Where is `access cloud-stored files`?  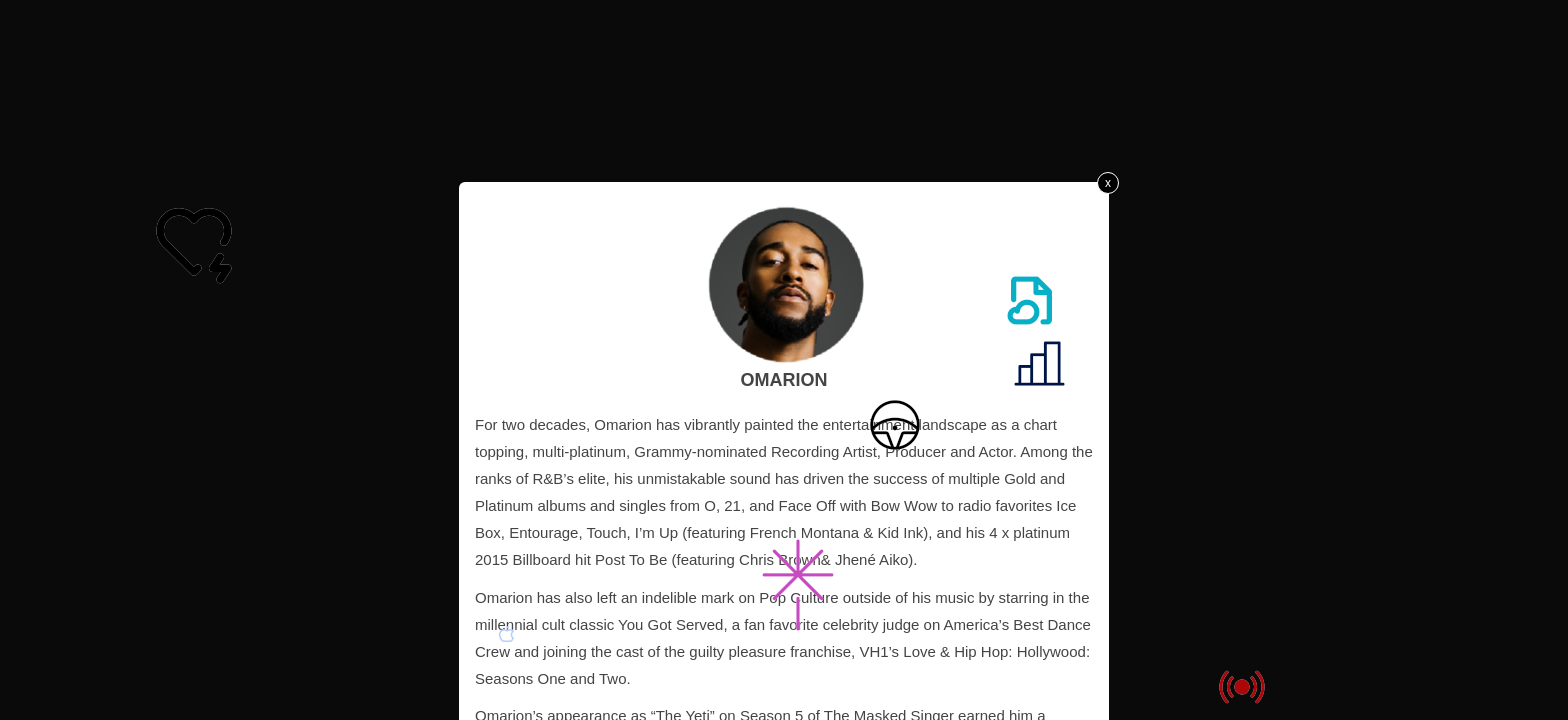
access cloud-stored files is located at coordinates (1031, 300).